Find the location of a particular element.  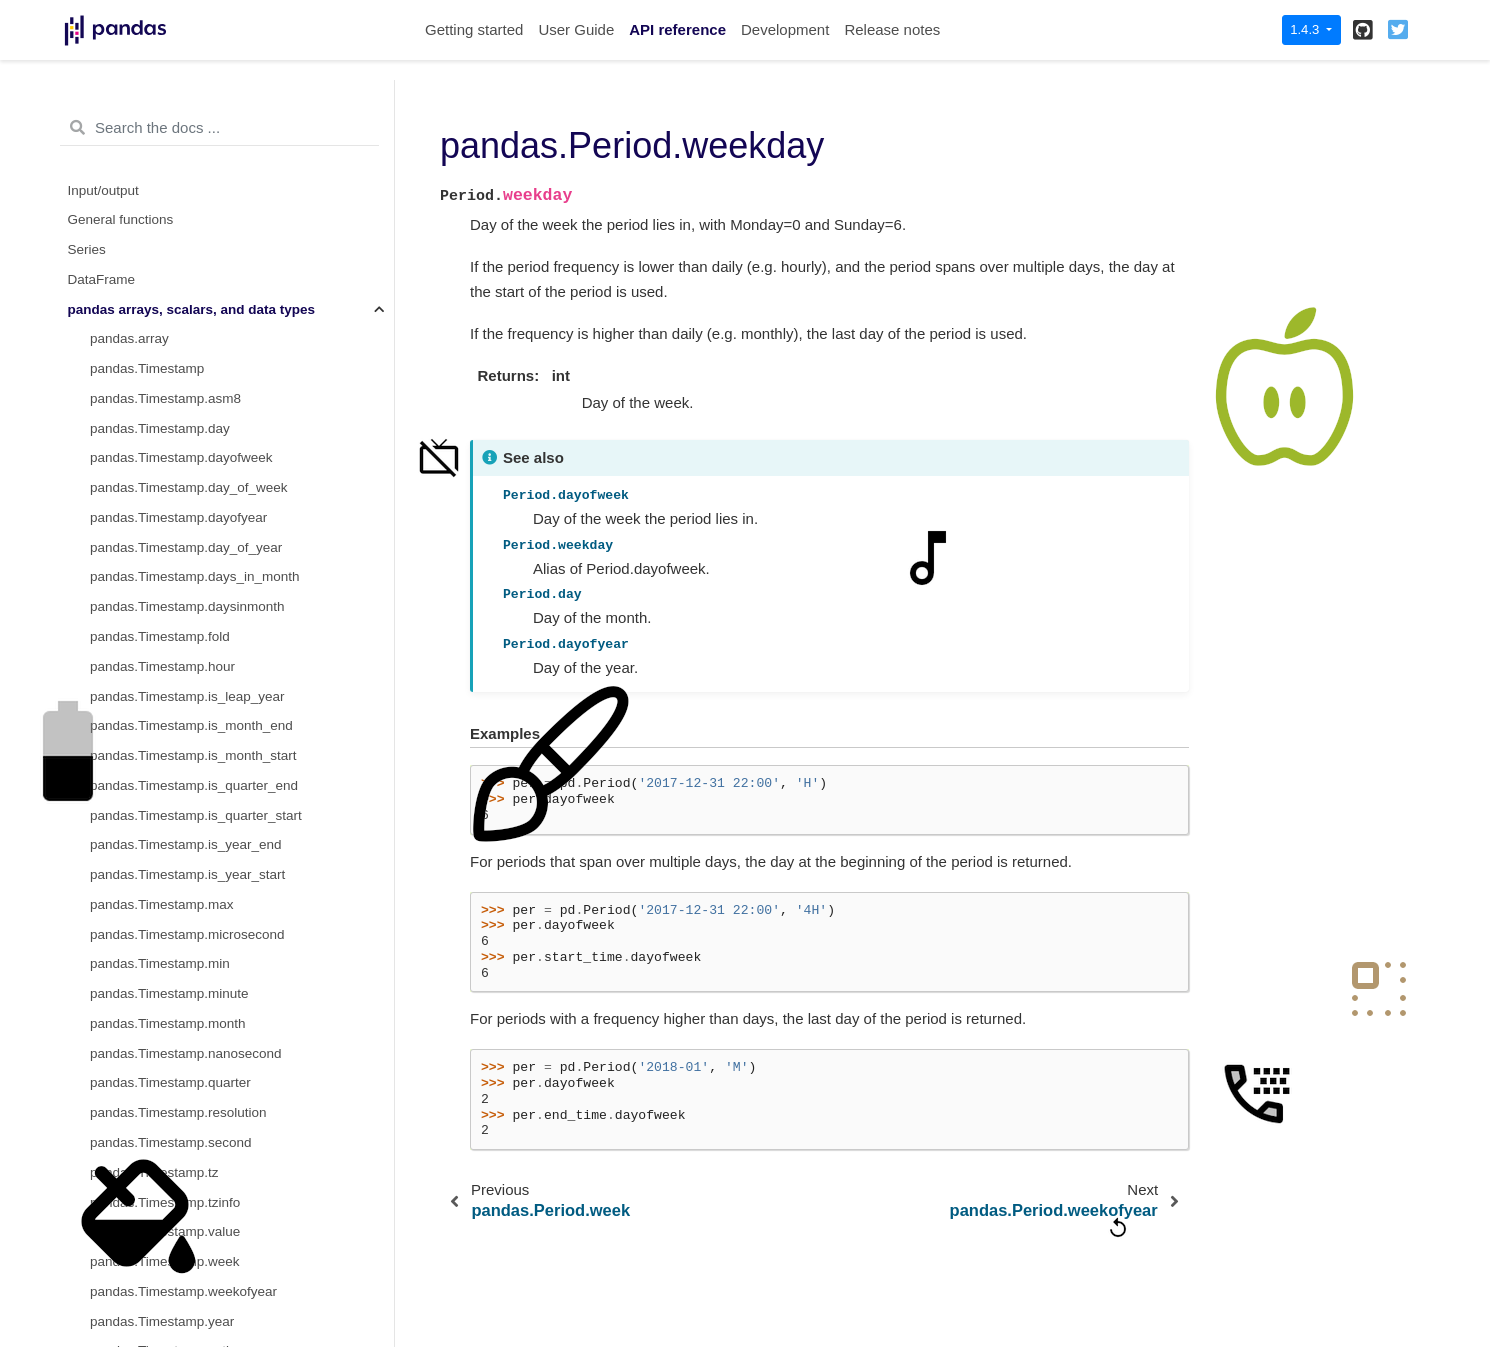

indicates battery is at 50% charge is located at coordinates (68, 751).